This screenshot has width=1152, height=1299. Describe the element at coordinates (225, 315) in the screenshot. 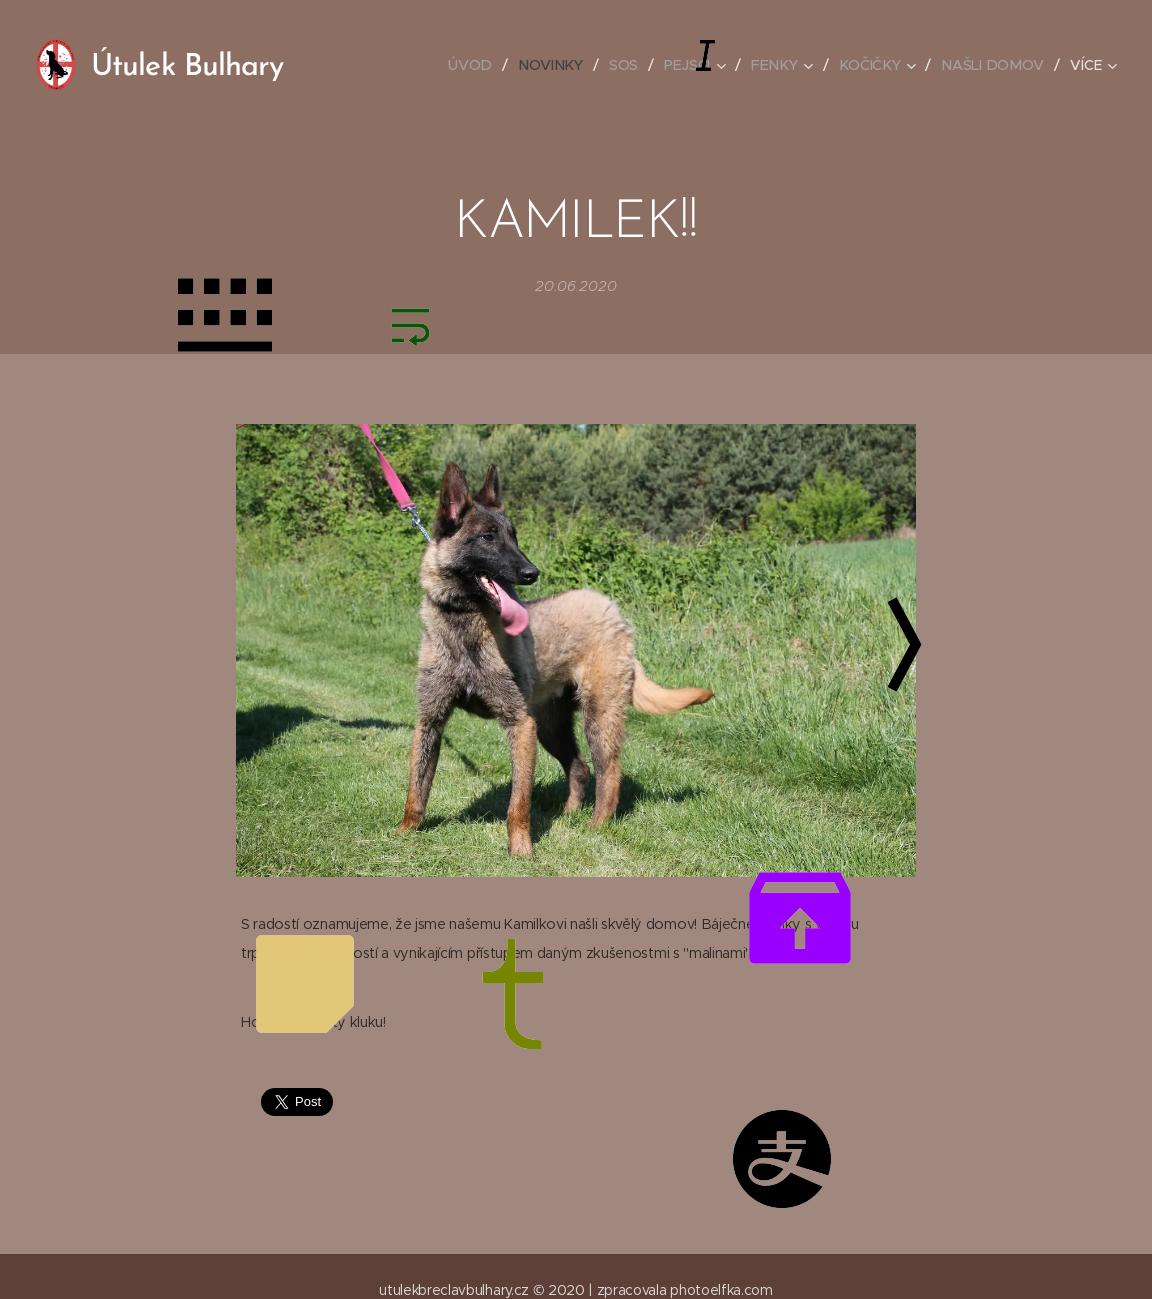

I see `open the on-screen keyboard` at that location.